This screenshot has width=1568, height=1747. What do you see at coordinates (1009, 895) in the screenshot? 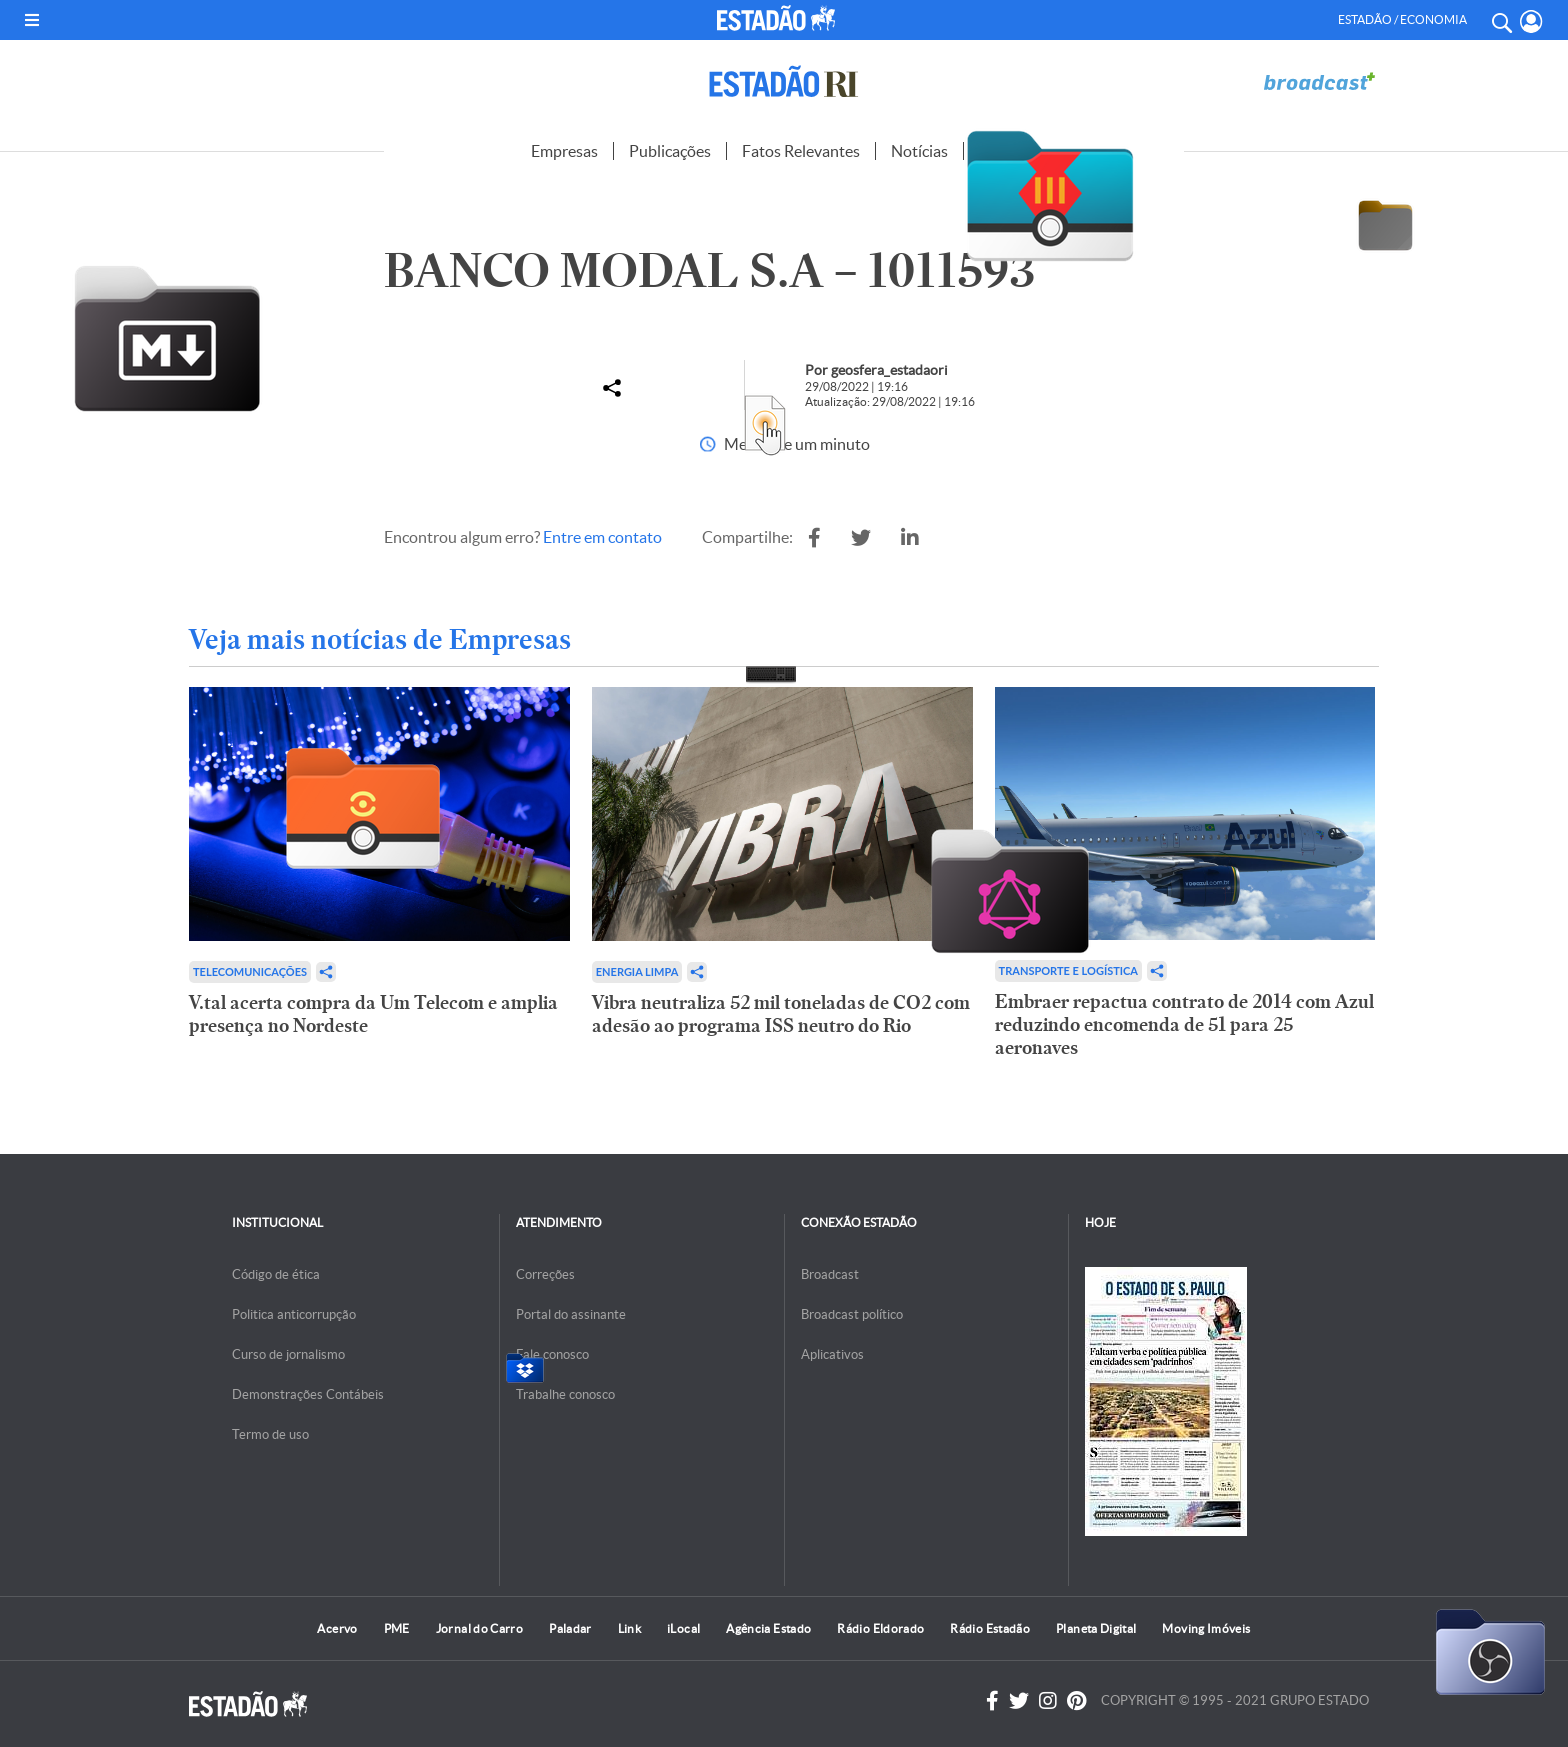
I see `open folder containing GraphQL project files` at bounding box center [1009, 895].